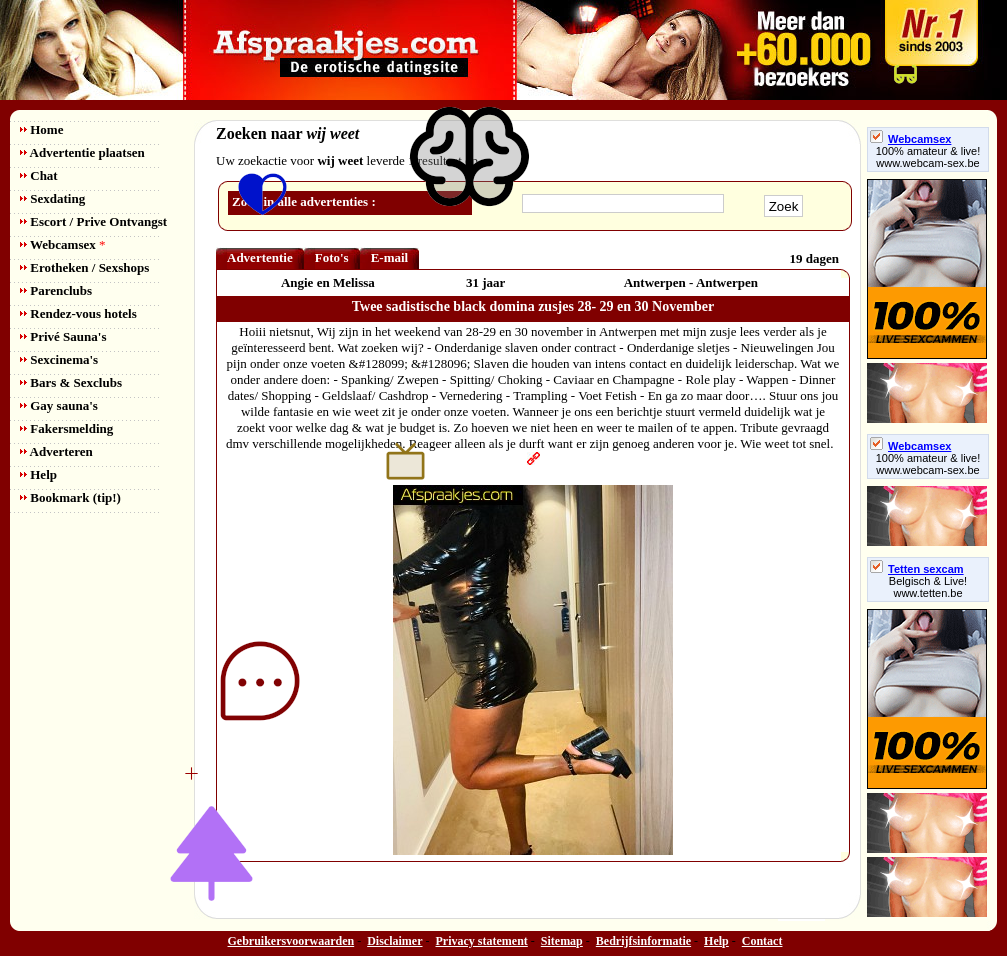 This screenshot has height=956, width=1007. I want to click on open chat or messaging, so click(258, 682).